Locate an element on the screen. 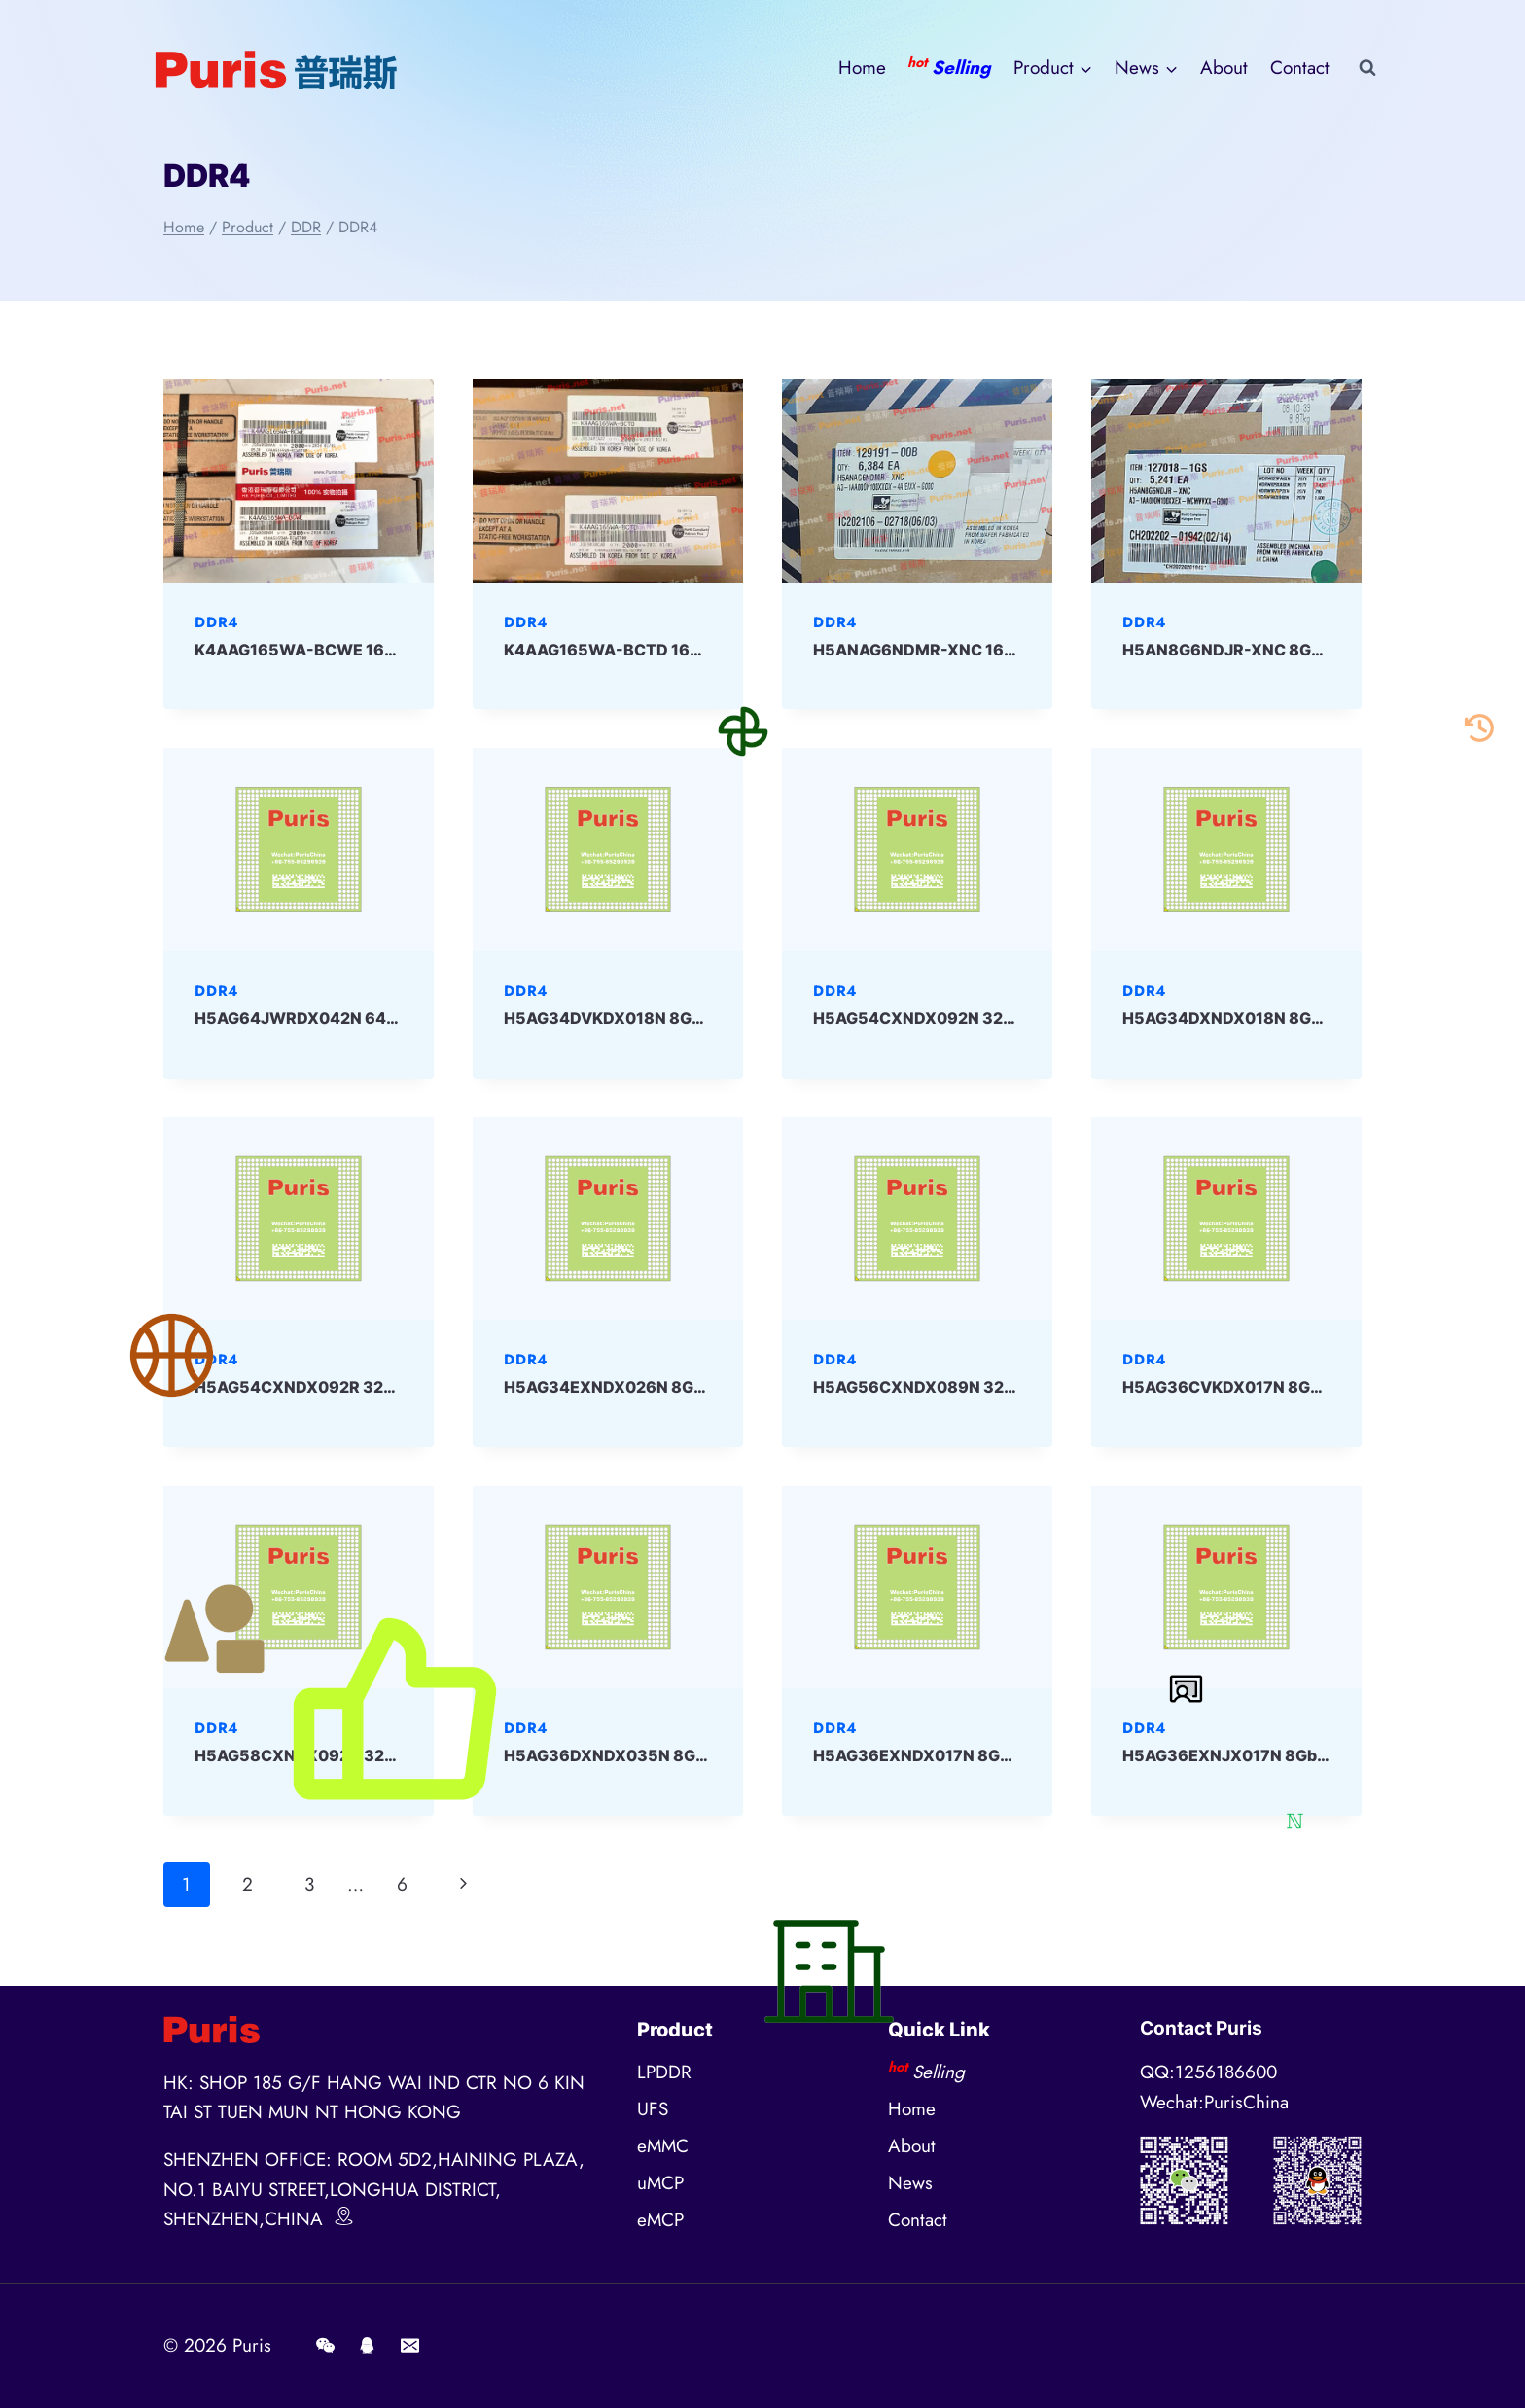 This screenshot has width=1525, height=2408. like or approve a post is located at coordinates (395, 1719).